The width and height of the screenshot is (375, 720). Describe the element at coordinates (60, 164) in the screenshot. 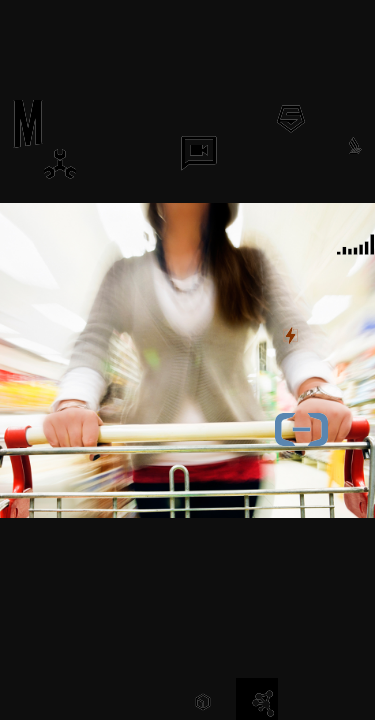

I see `google cloud spanner database service logo` at that location.